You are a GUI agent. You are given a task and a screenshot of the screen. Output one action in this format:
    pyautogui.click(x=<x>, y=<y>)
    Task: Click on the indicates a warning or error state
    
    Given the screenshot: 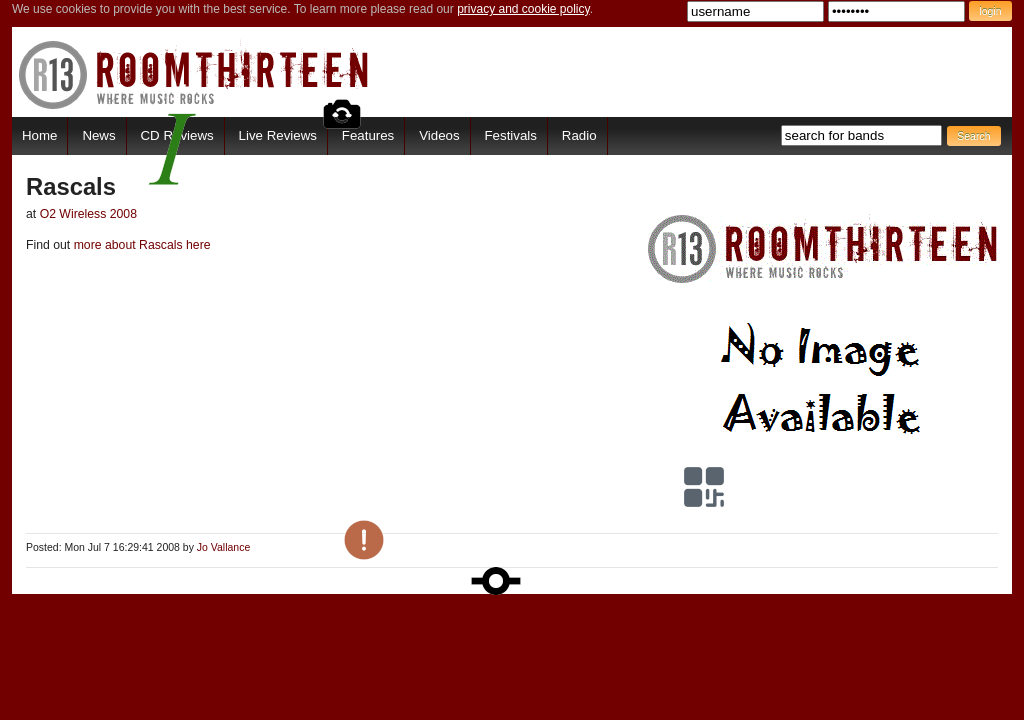 What is the action you would take?
    pyautogui.click(x=364, y=540)
    